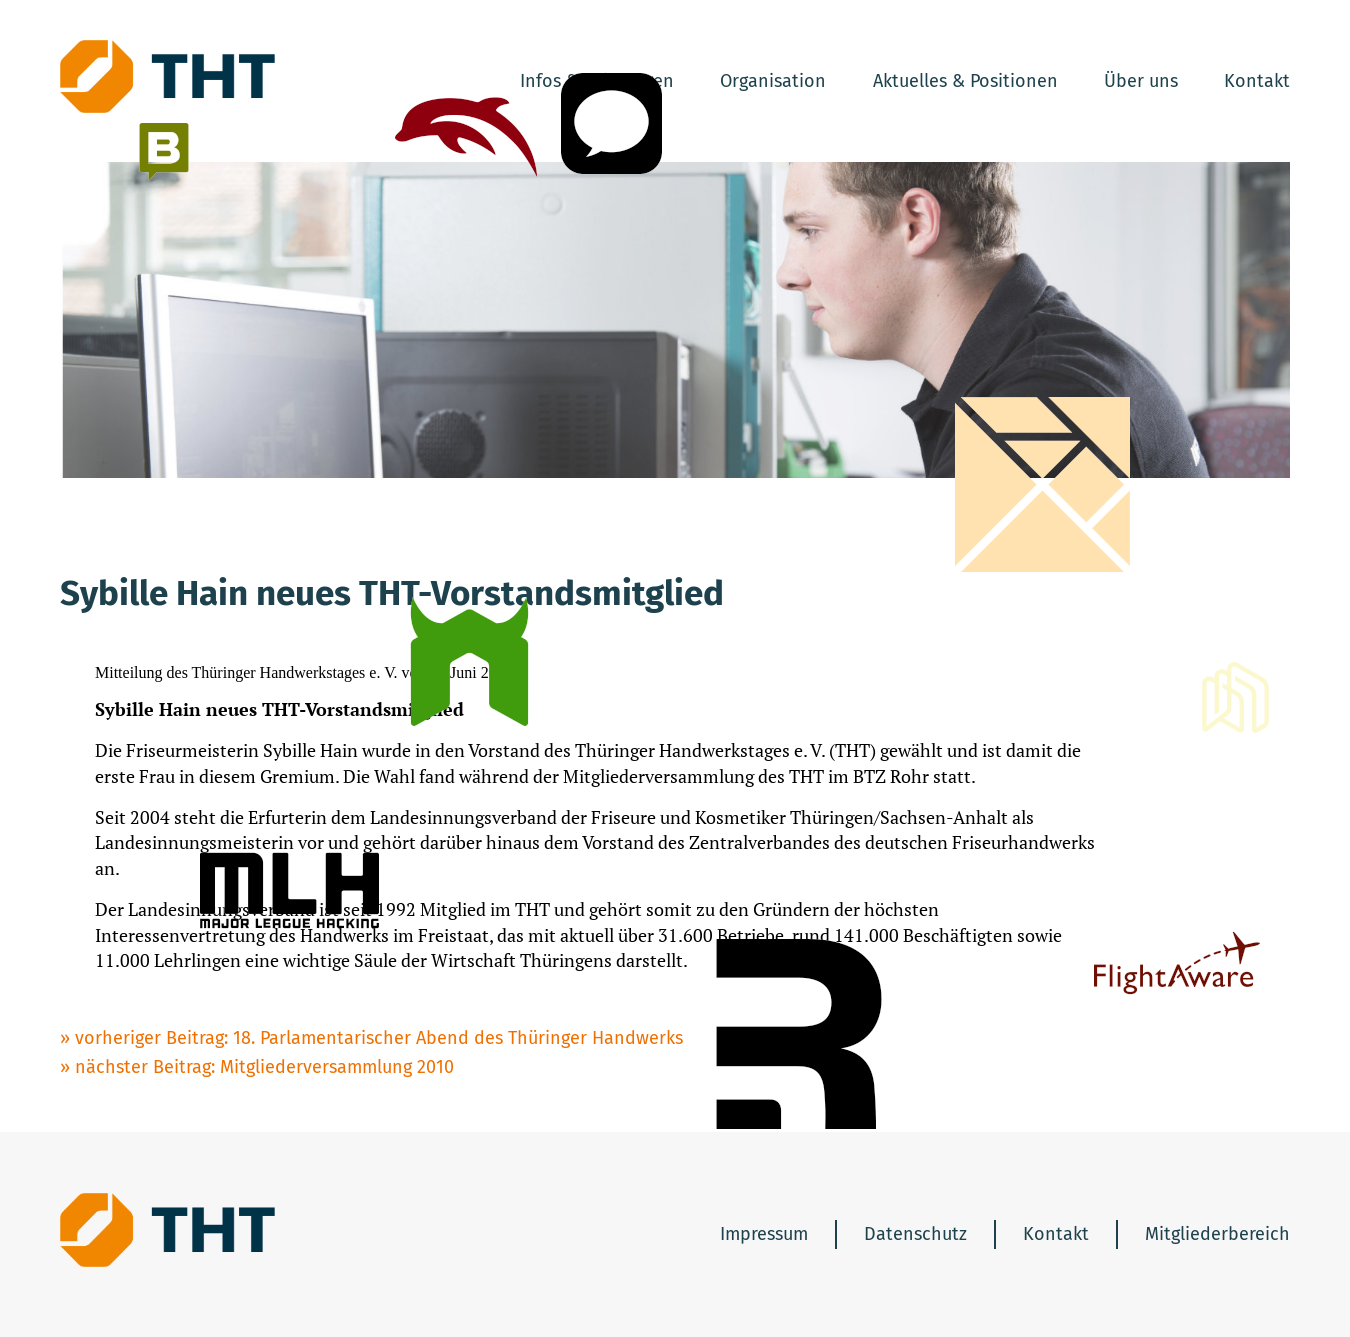 The image size is (1350, 1337). I want to click on open storyblok content management system, so click(164, 152).